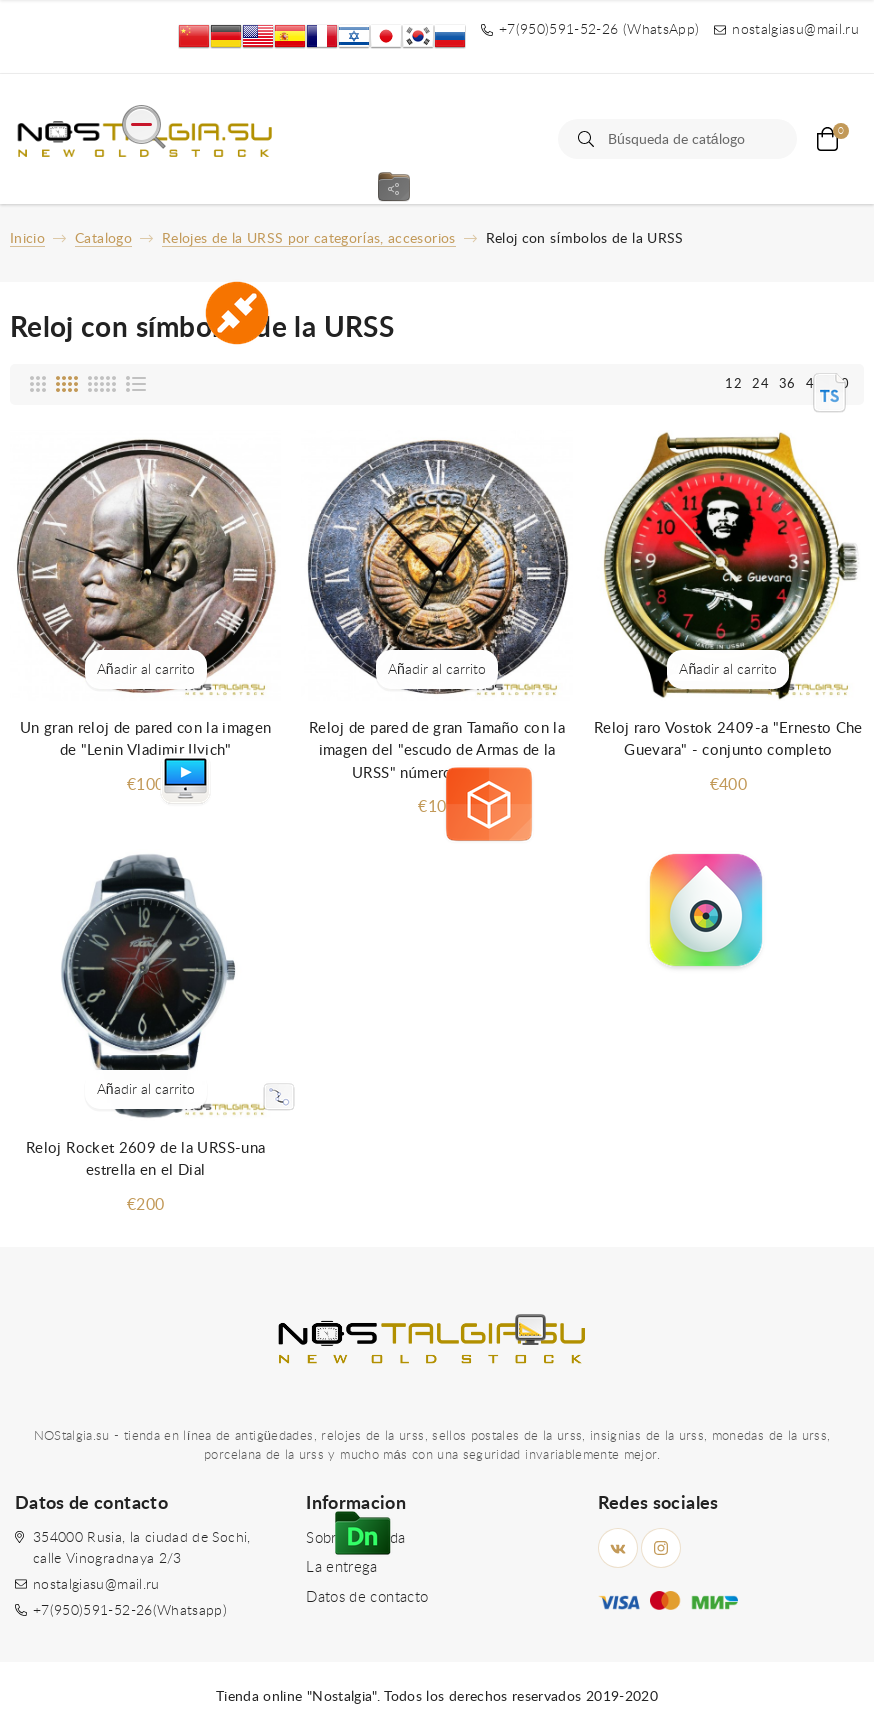  I want to click on a typescript source code file, so click(829, 392).